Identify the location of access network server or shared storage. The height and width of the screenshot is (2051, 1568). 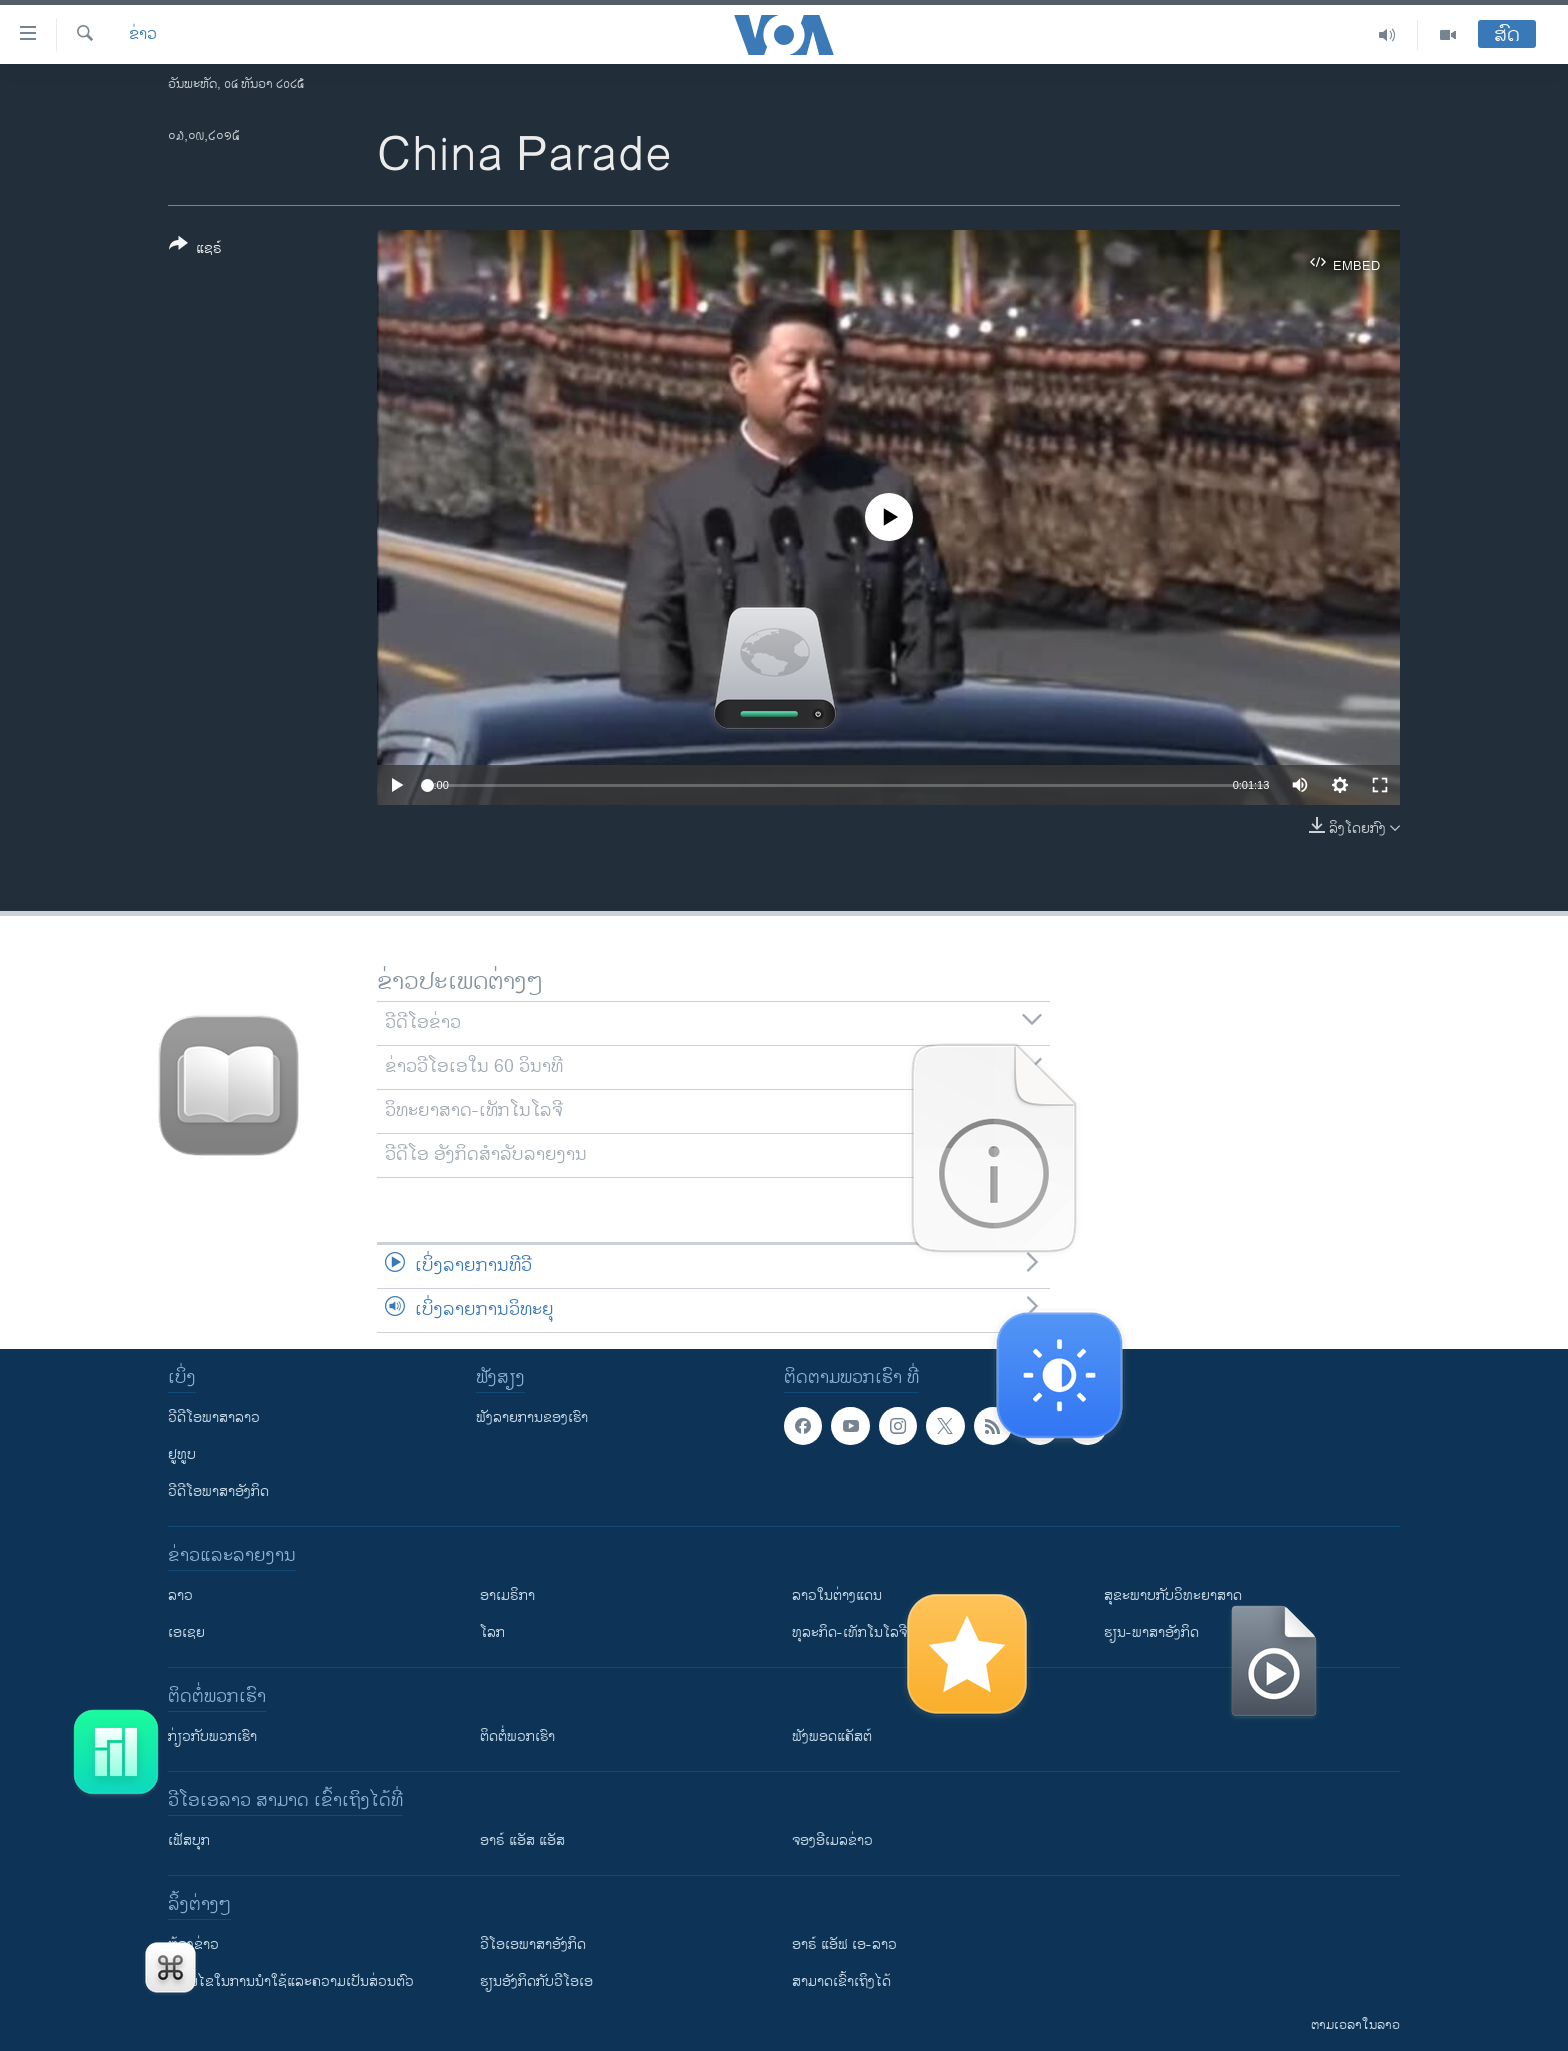
(775, 668).